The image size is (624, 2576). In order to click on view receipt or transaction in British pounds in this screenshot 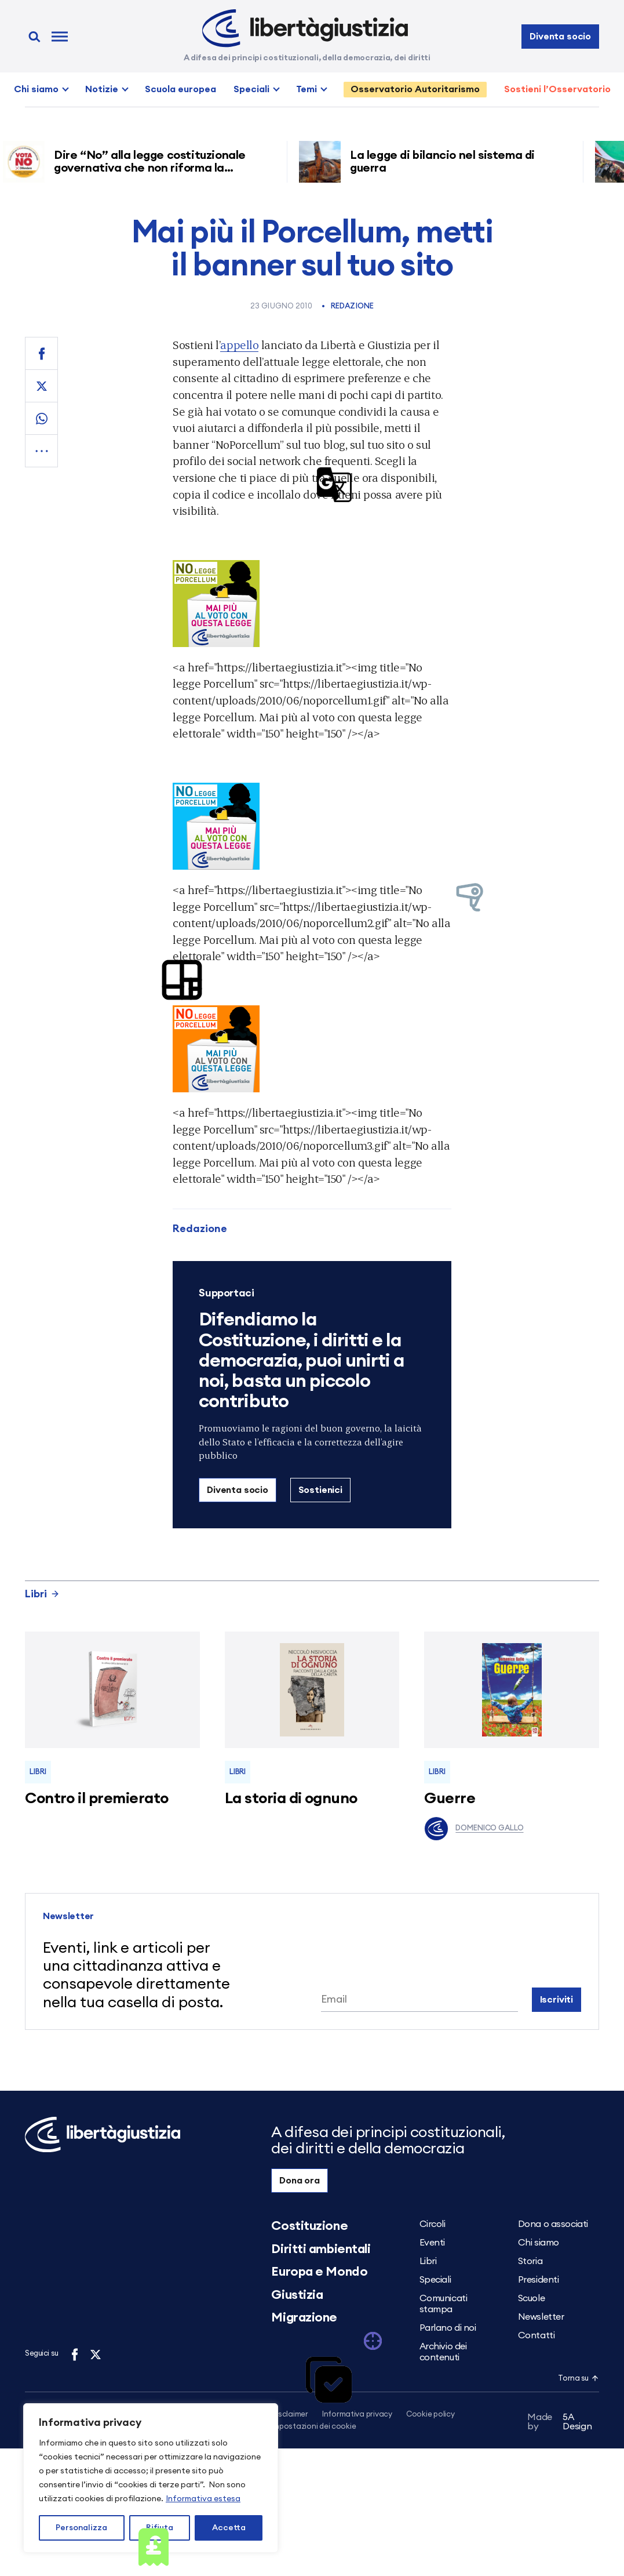, I will do `click(154, 2547)`.